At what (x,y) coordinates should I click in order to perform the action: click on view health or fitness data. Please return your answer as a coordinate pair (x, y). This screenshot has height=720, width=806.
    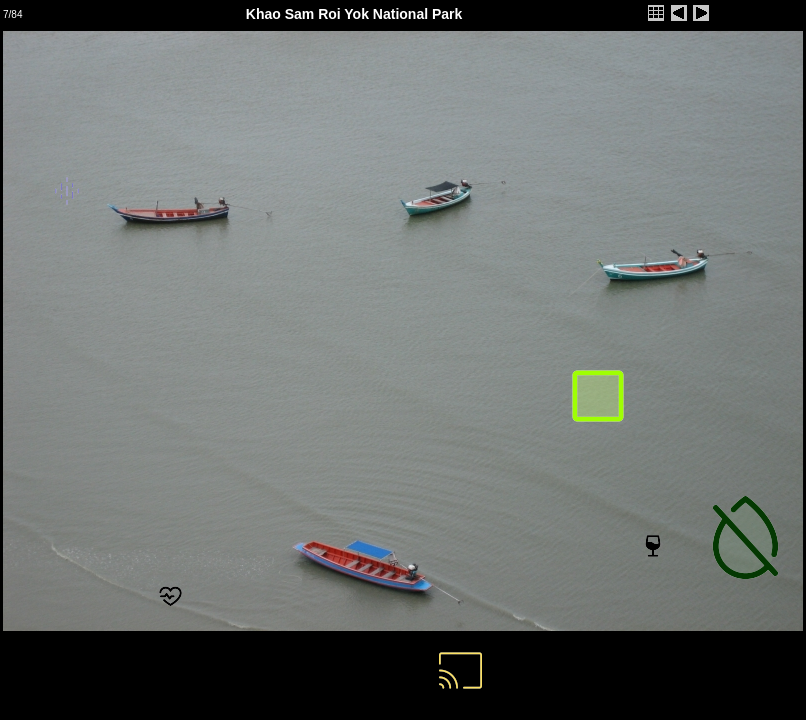
    Looking at the image, I should click on (170, 595).